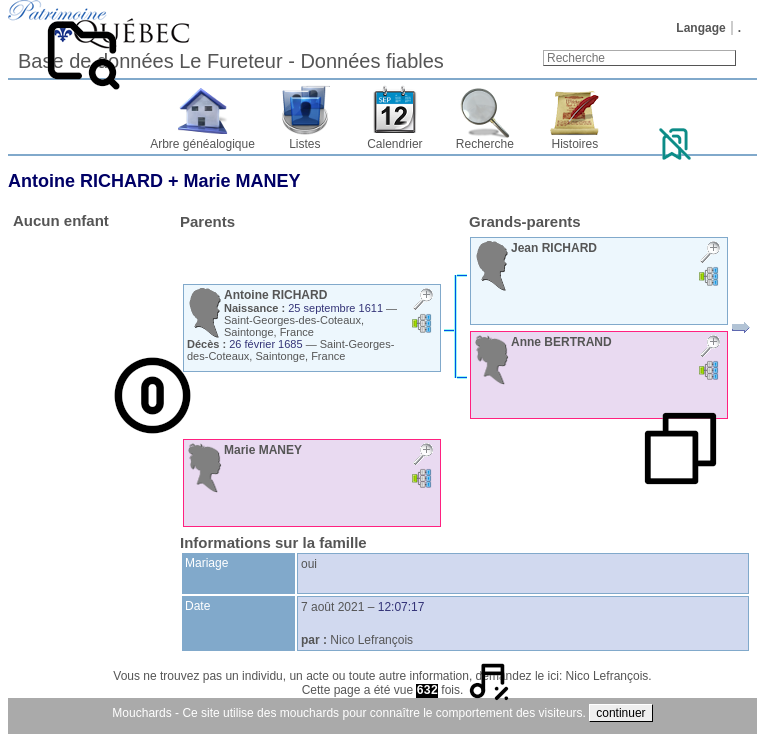  What do you see at coordinates (152, 395) in the screenshot?
I see `indicates an "O" option or selection in a multiple choice interface` at bounding box center [152, 395].